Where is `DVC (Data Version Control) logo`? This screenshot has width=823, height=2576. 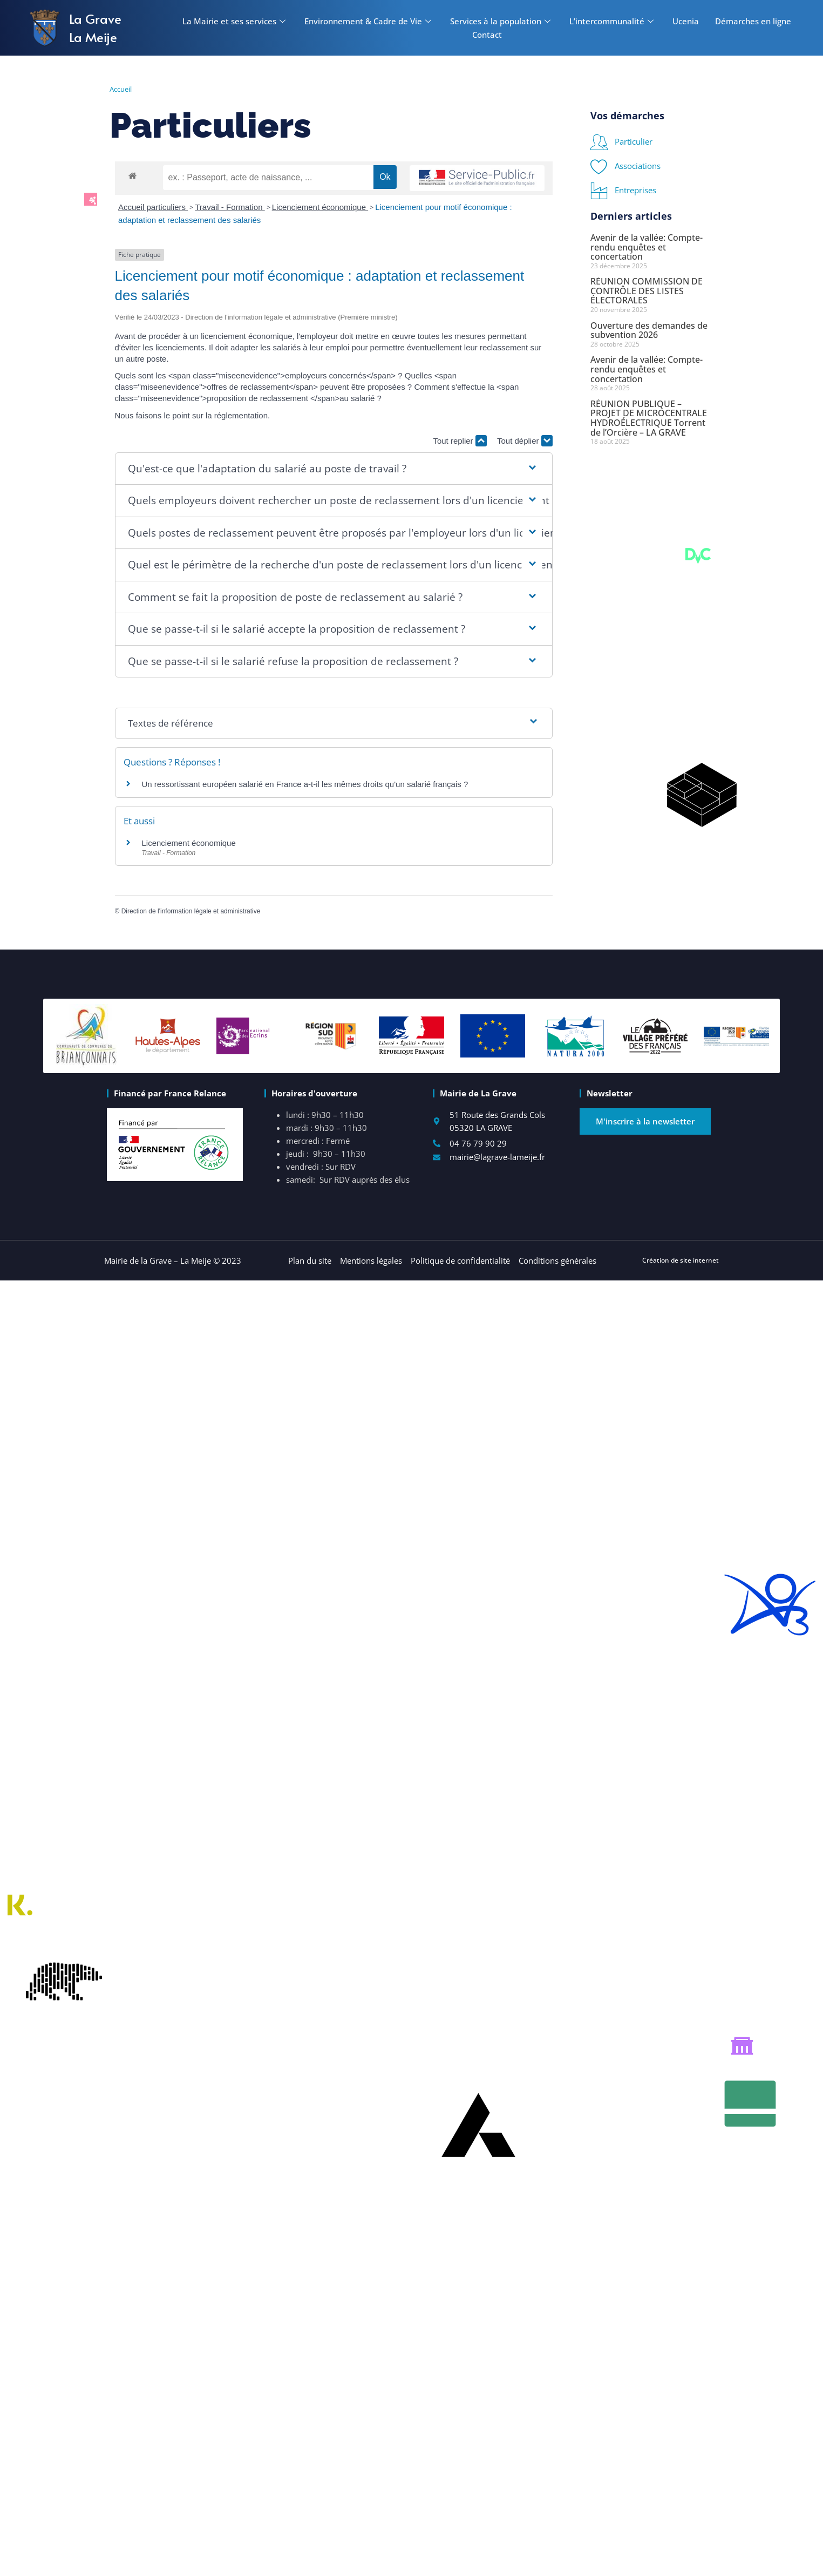 DVC (Data Version Control) logo is located at coordinates (698, 555).